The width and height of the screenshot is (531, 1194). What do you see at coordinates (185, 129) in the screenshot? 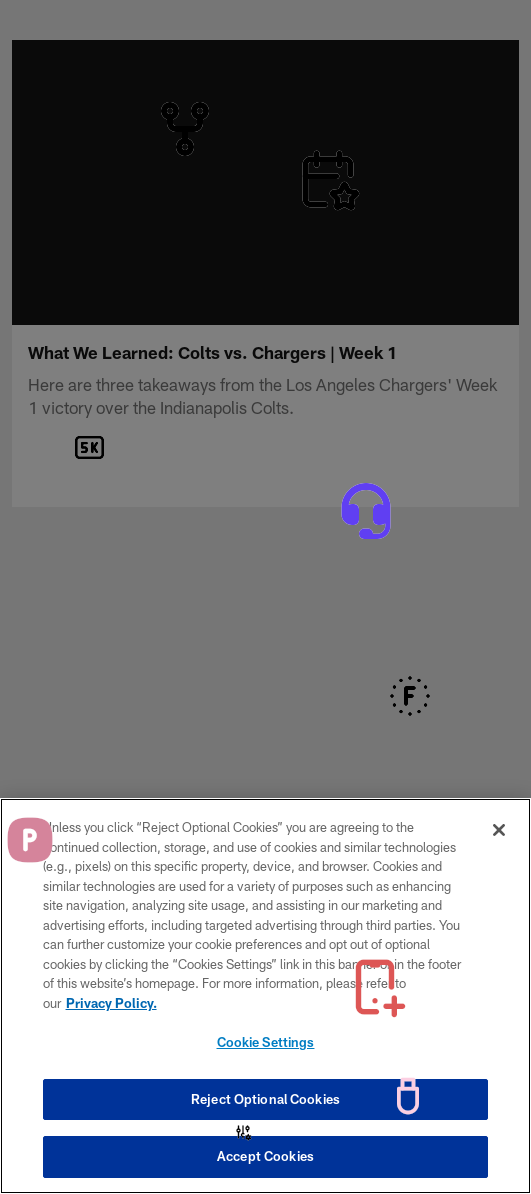
I see `fork a repository` at bounding box center [185, 129].